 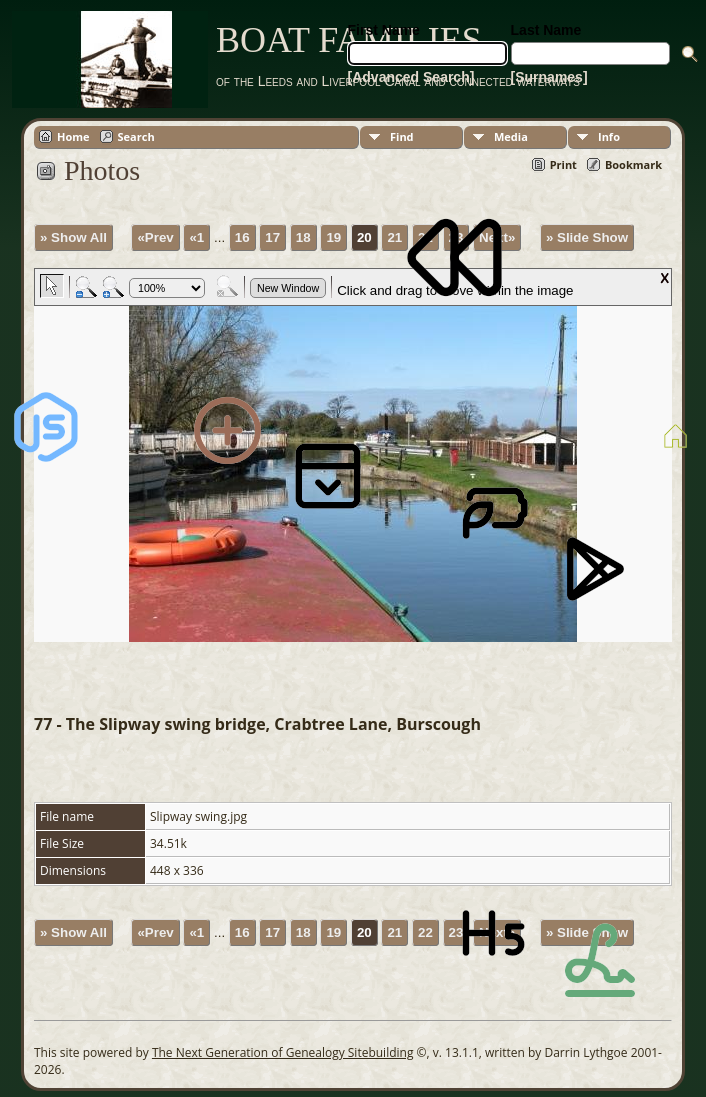 I want to click on enable battery saver or eco mode, so click(x=497, y=508).